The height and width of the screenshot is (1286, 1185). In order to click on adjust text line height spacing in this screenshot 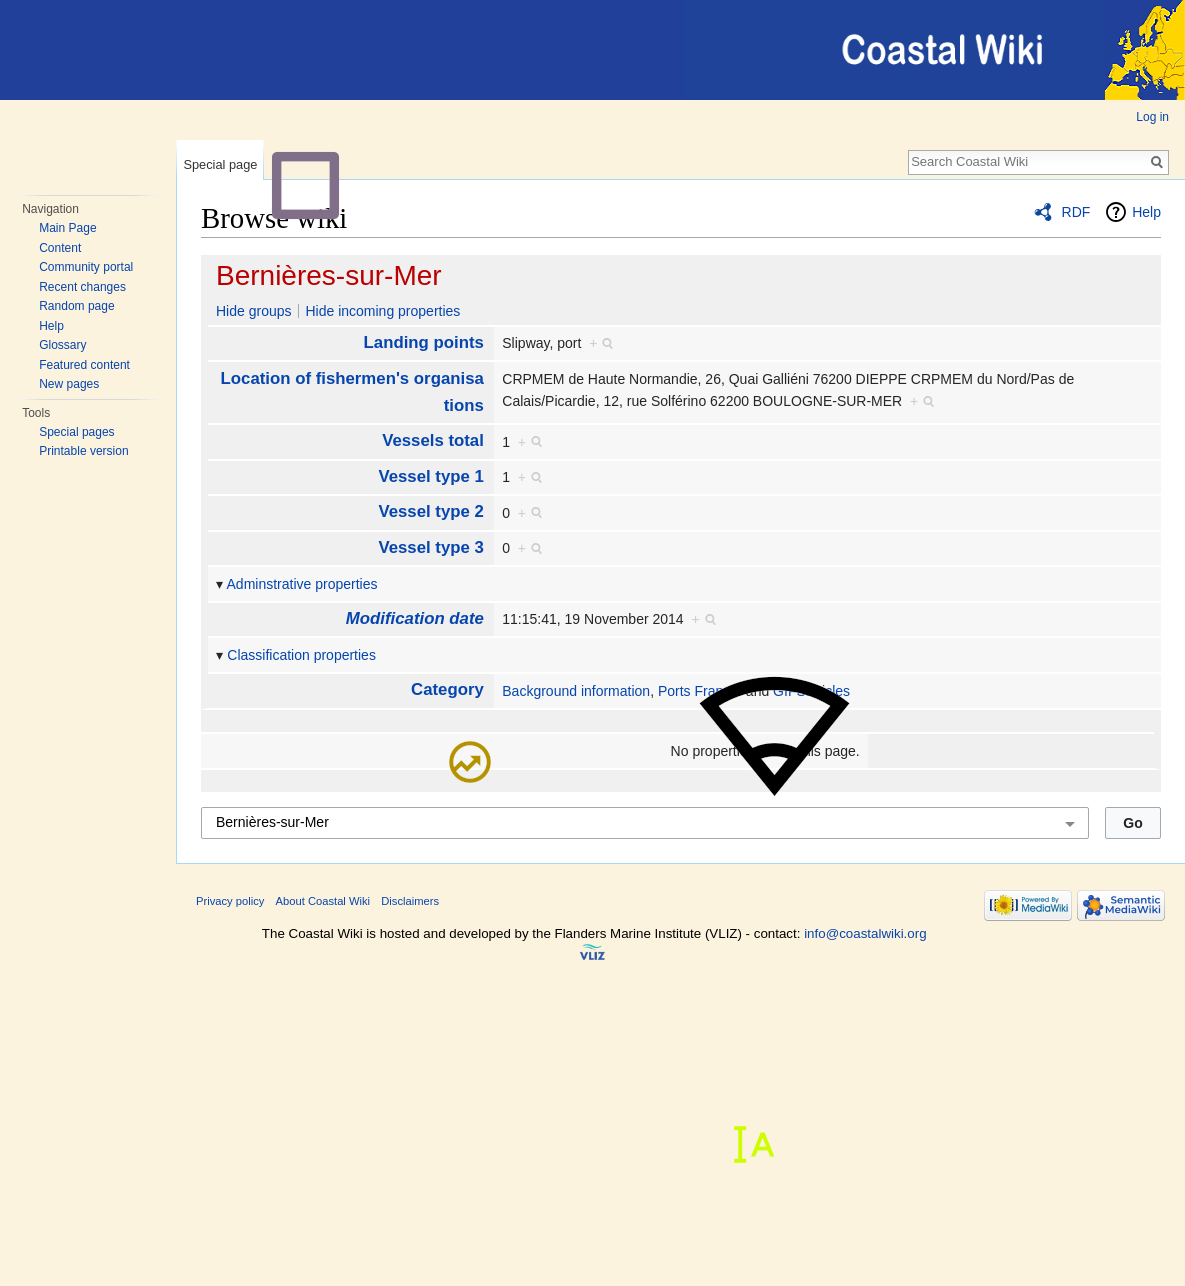, I will do `click(754, 1144)`.